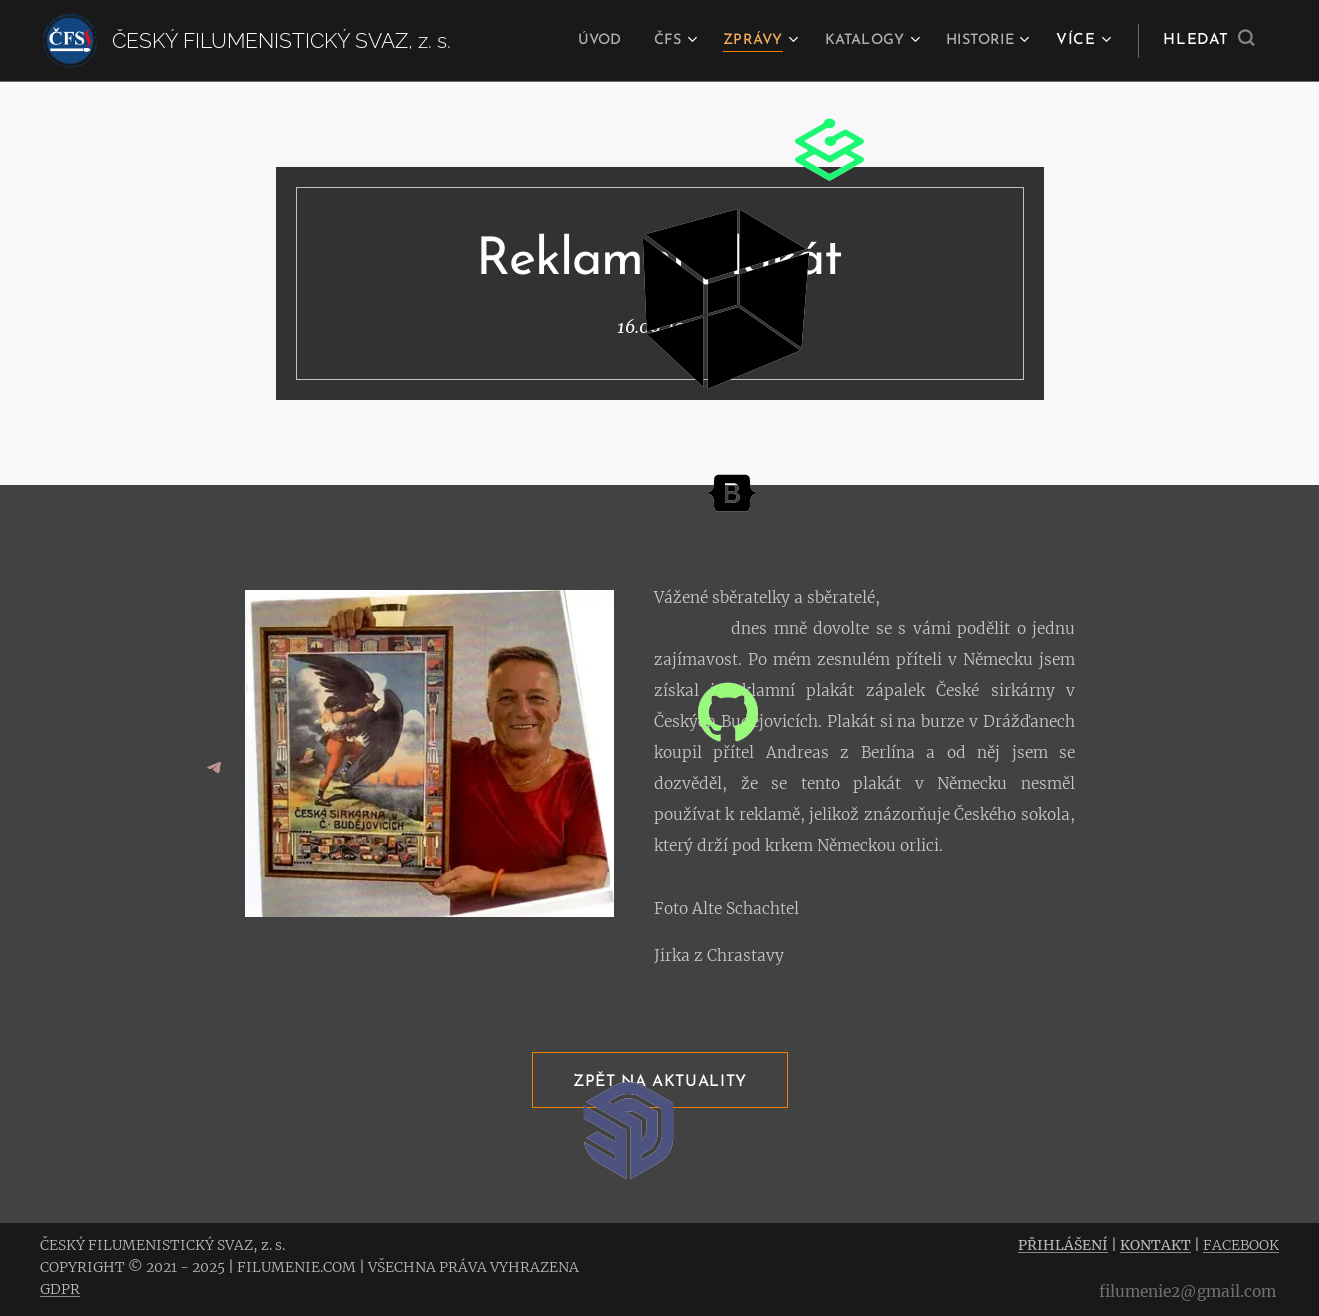 This screenshot has height=1316, width=1319. Describe the element at coordinates (628, 1130) in the screenshot. I see `open SketchUp 3D modeling application` at that location.